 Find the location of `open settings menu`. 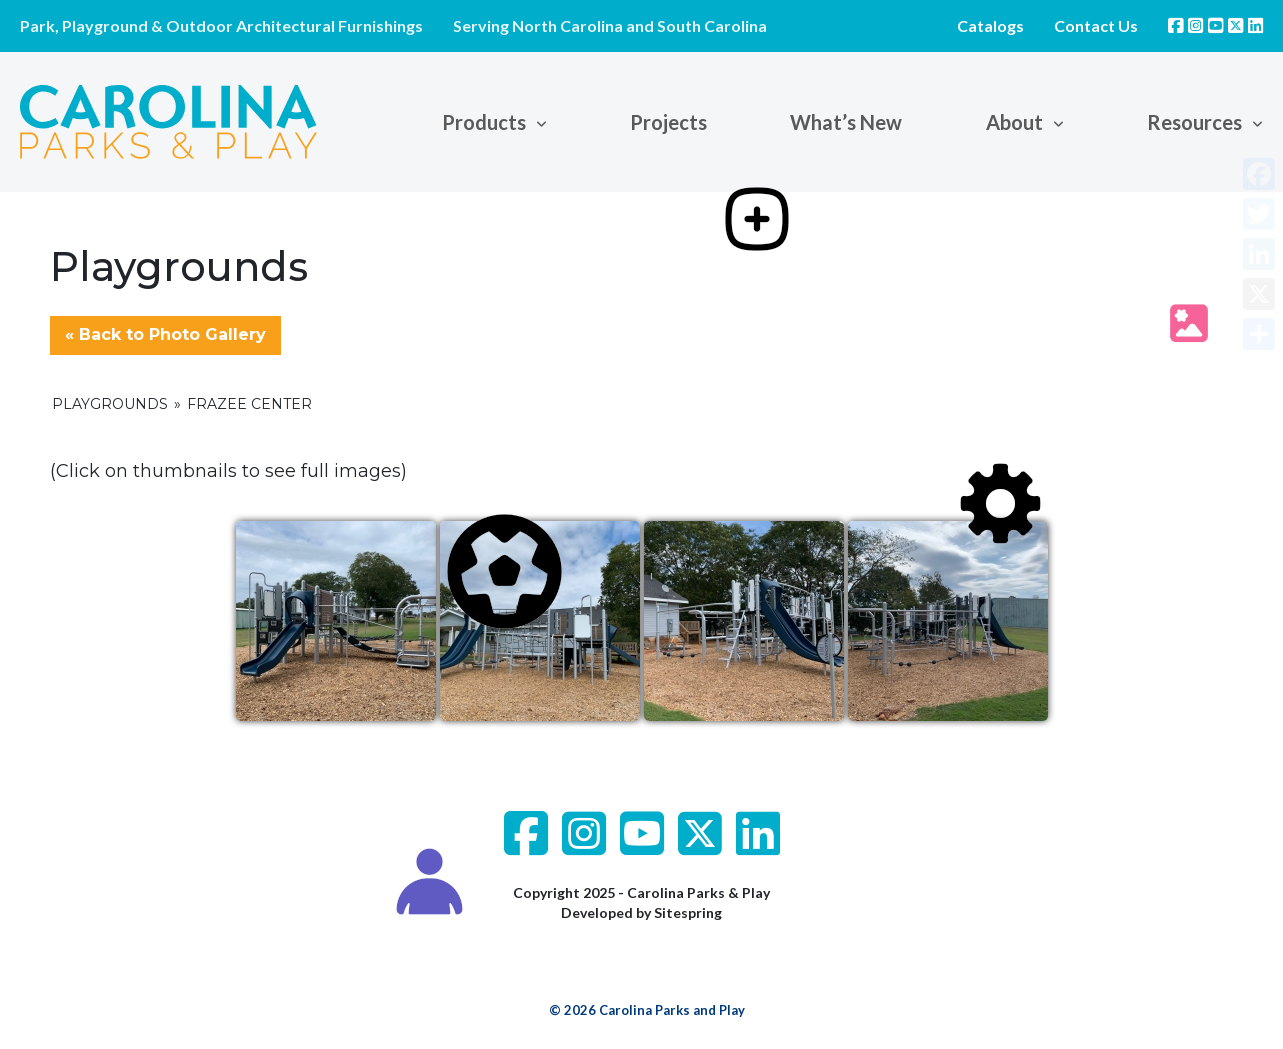

open settings menu is located at coordinates (1000, 503).